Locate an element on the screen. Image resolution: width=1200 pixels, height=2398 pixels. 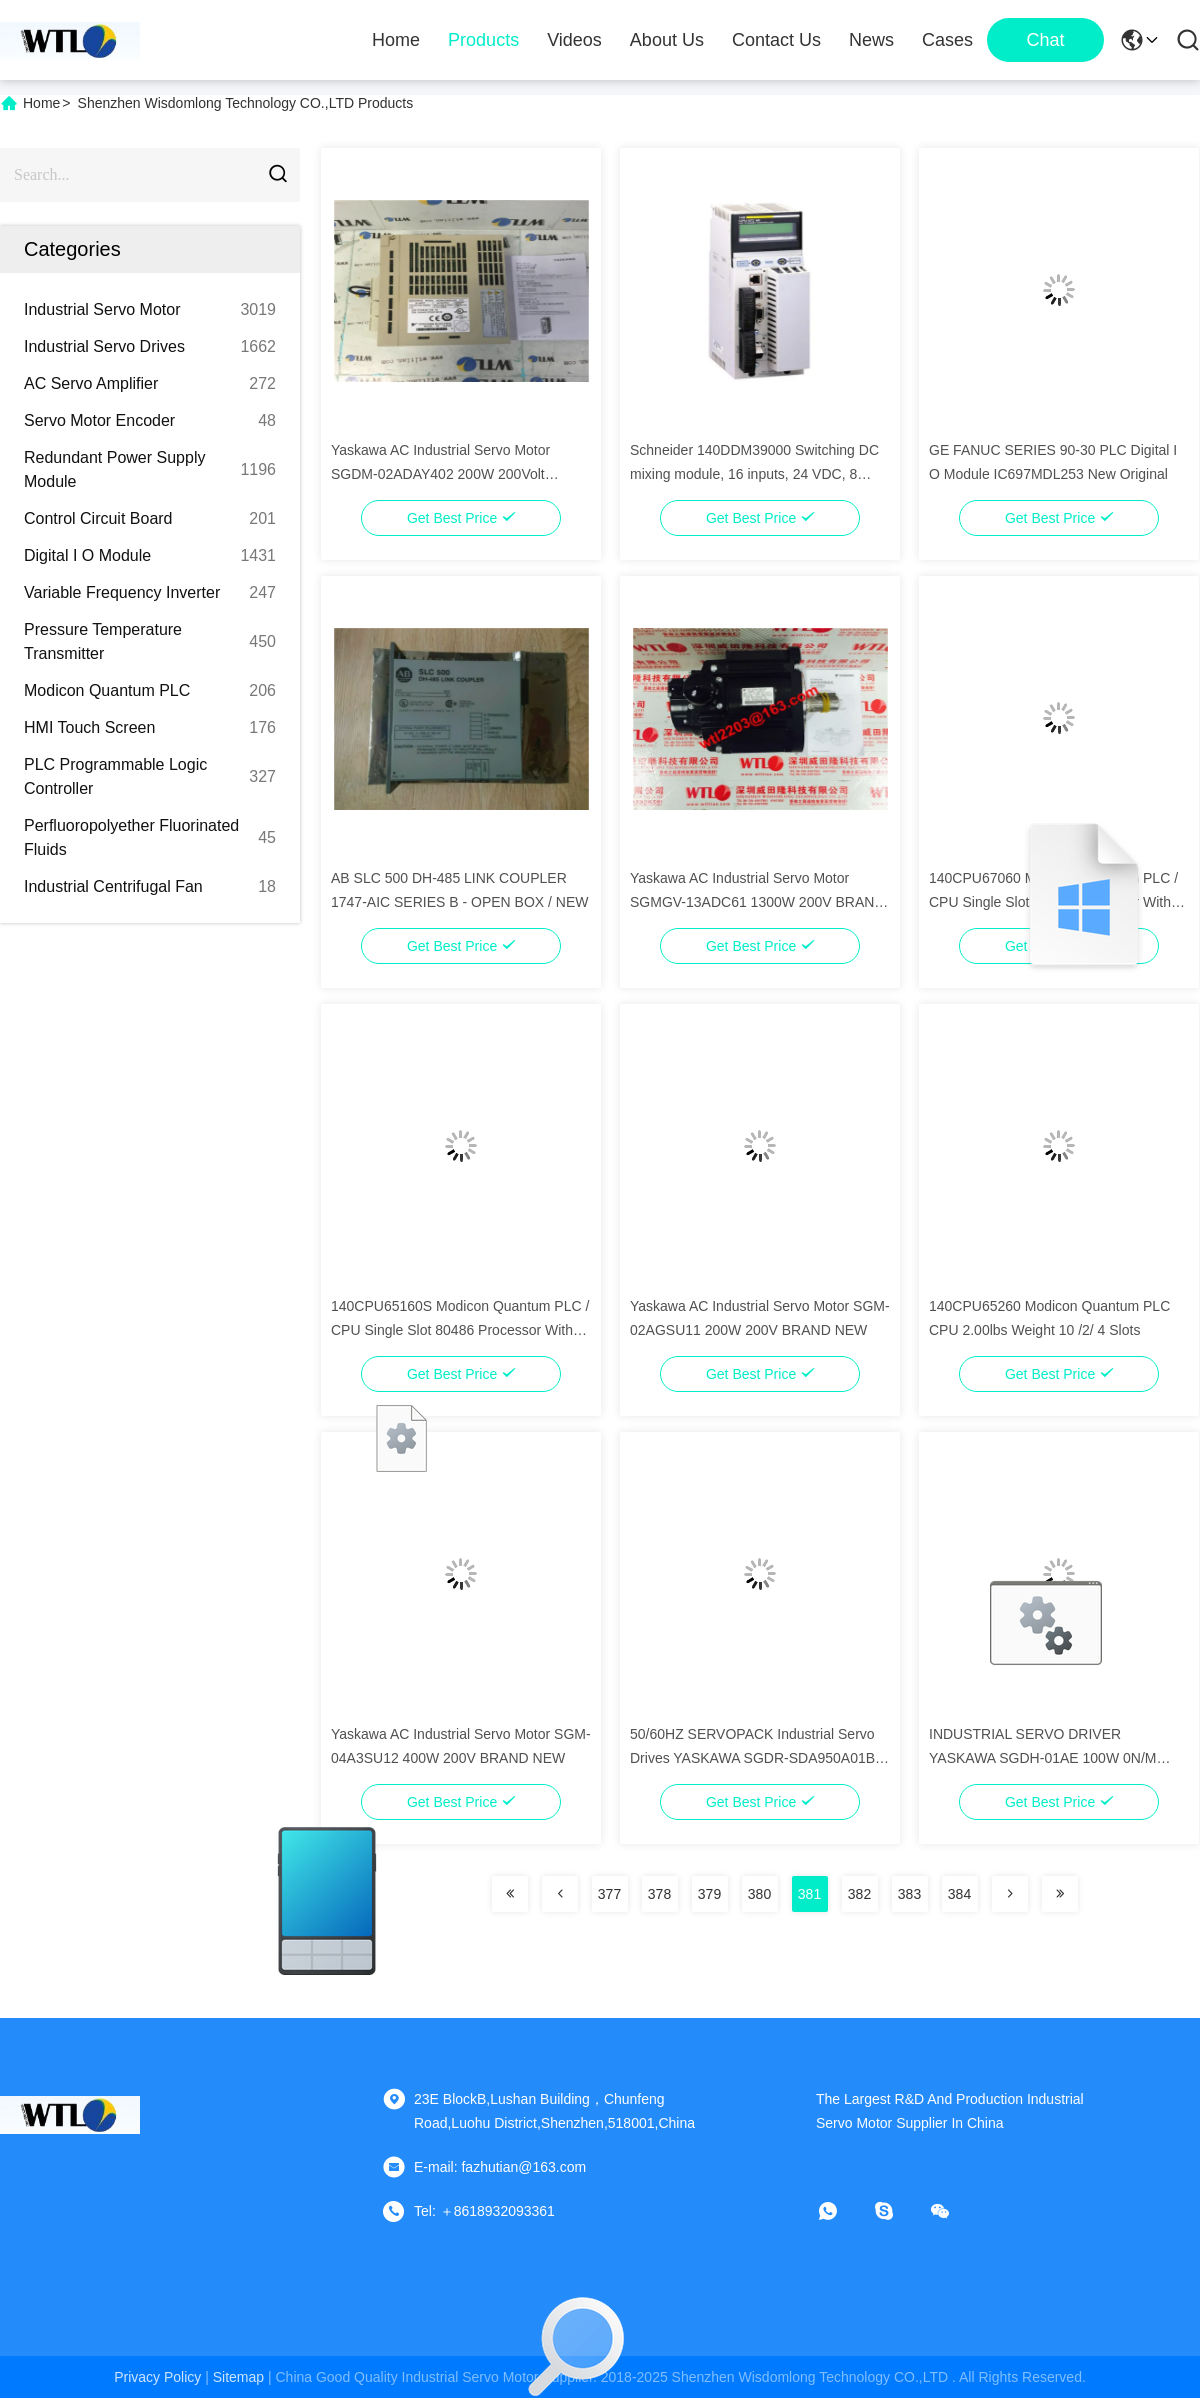
a windows executable or application file is located at coordinates (1084, 897).